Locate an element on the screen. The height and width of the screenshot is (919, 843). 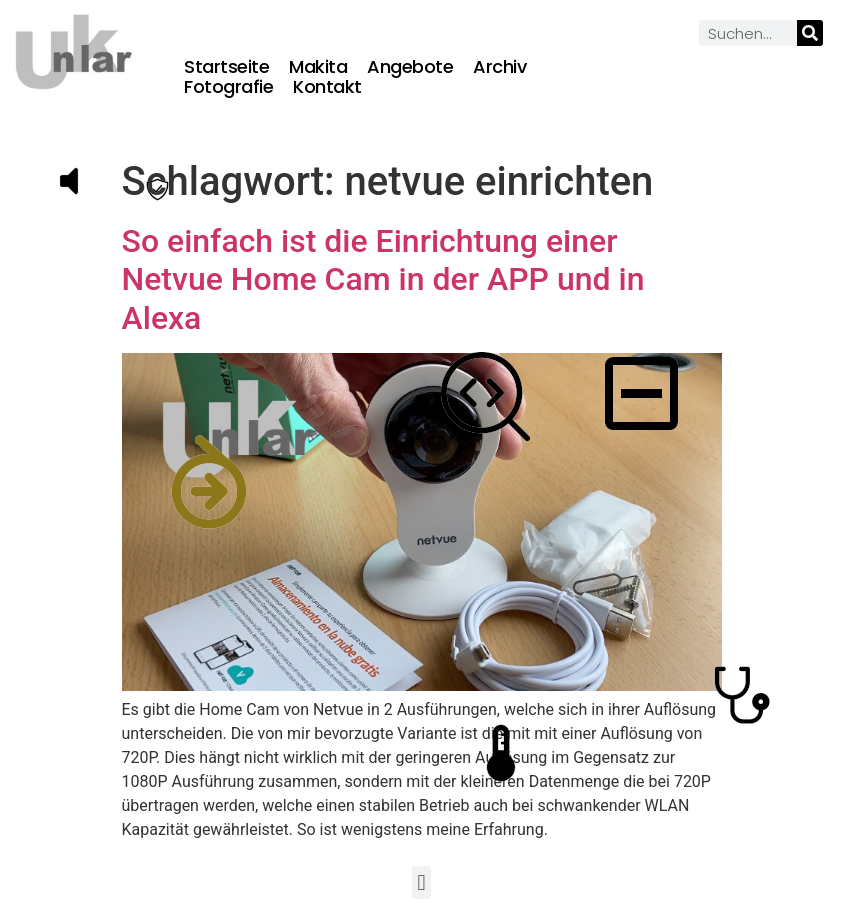
scan or analyze code for issues is located at coordinates (487, 398).